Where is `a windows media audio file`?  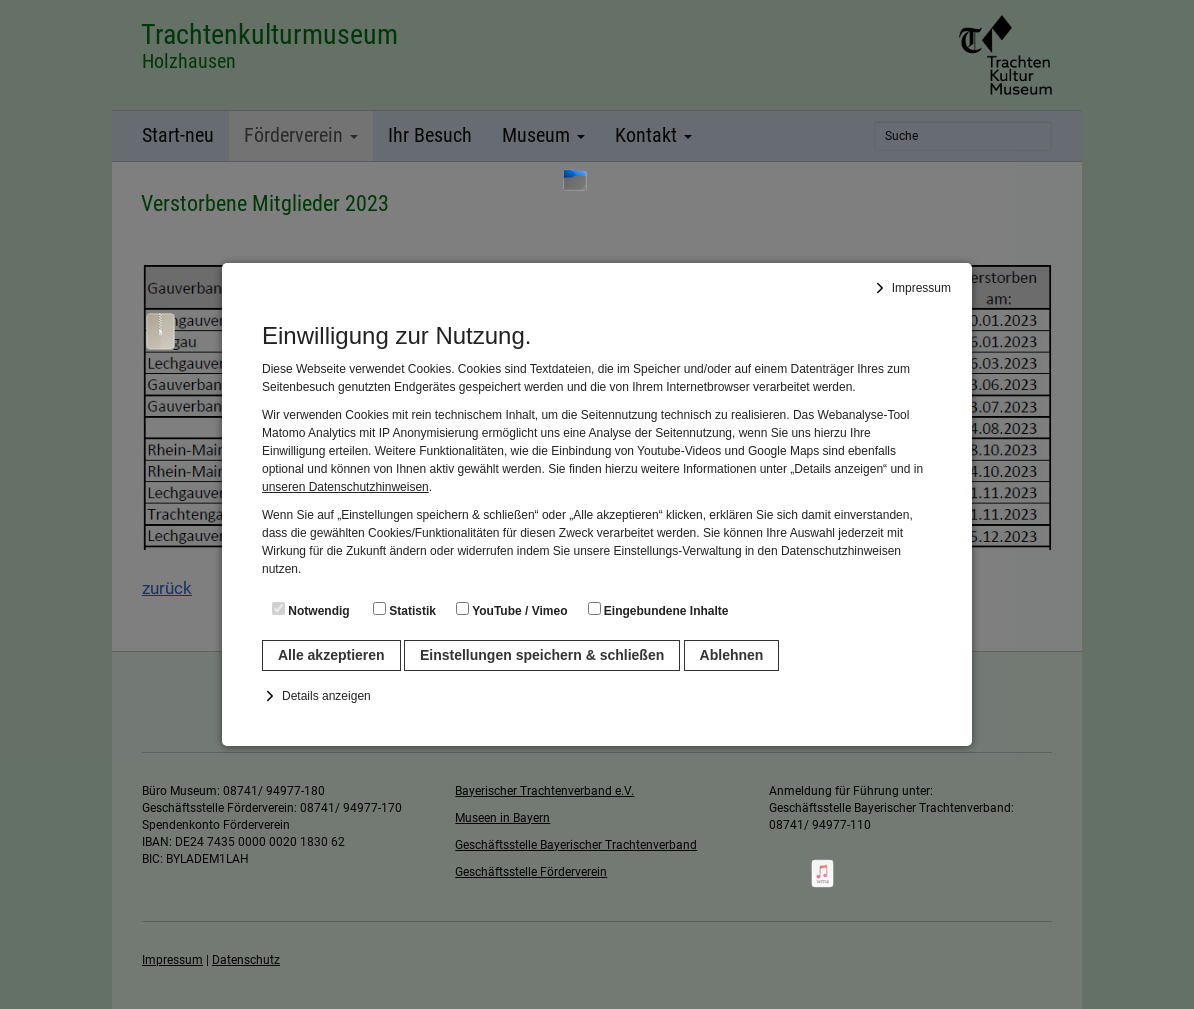
a windows media audio file is located at coordinates (822, 873).